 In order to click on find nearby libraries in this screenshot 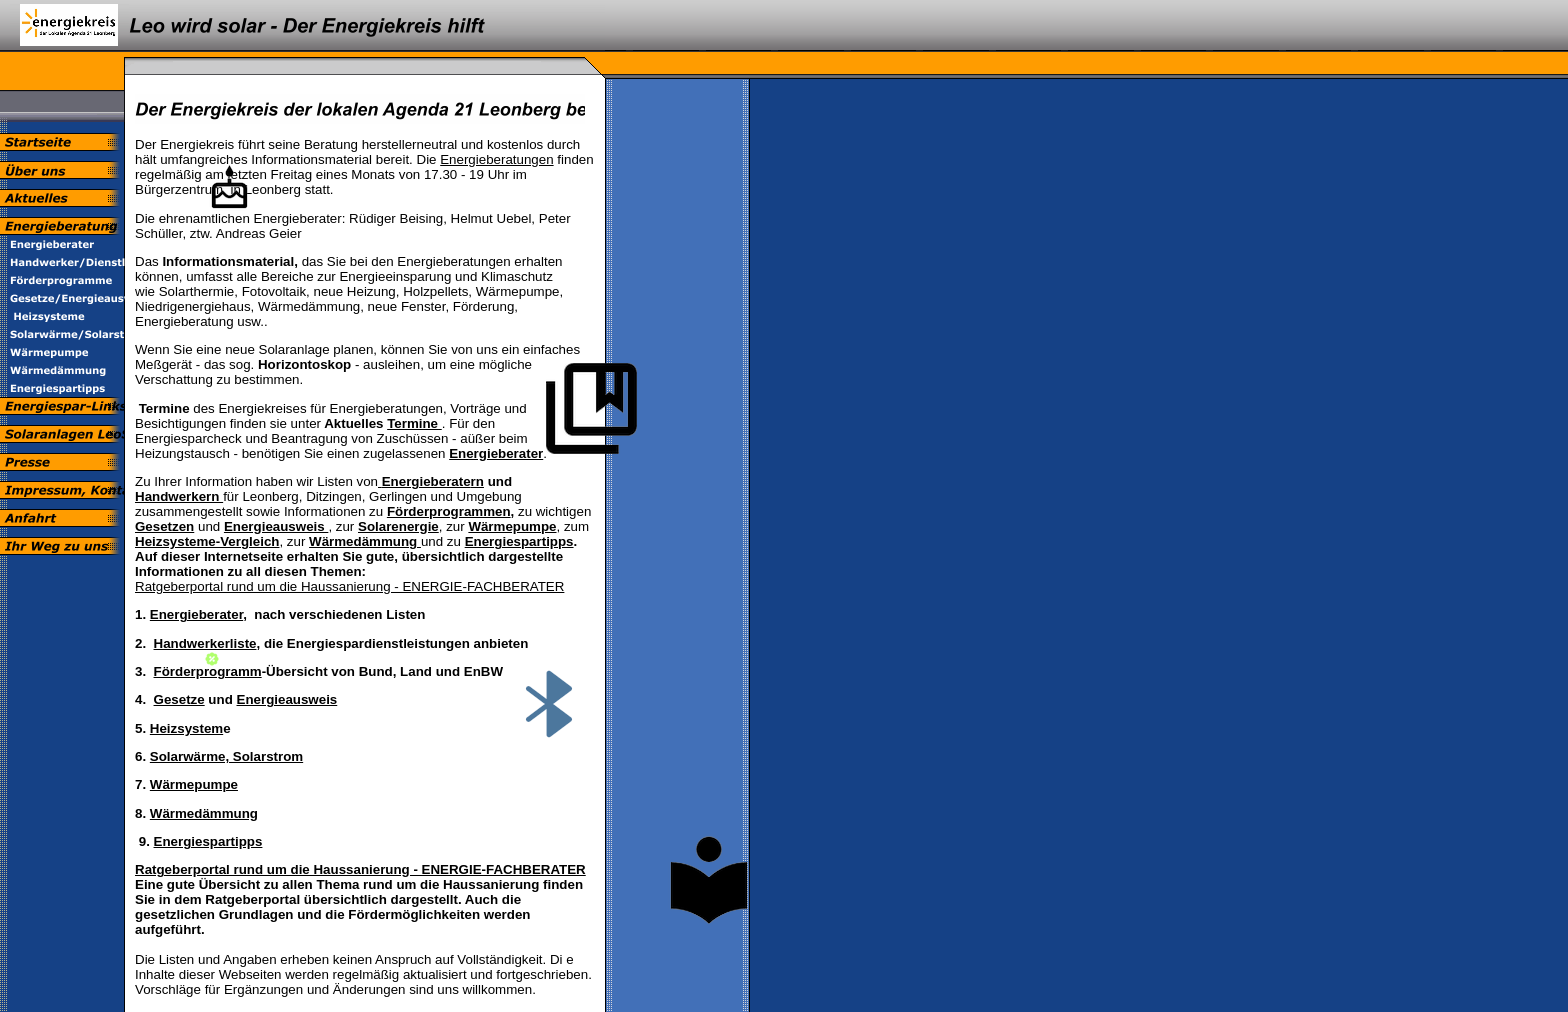, I will do `click(709, 879)`.